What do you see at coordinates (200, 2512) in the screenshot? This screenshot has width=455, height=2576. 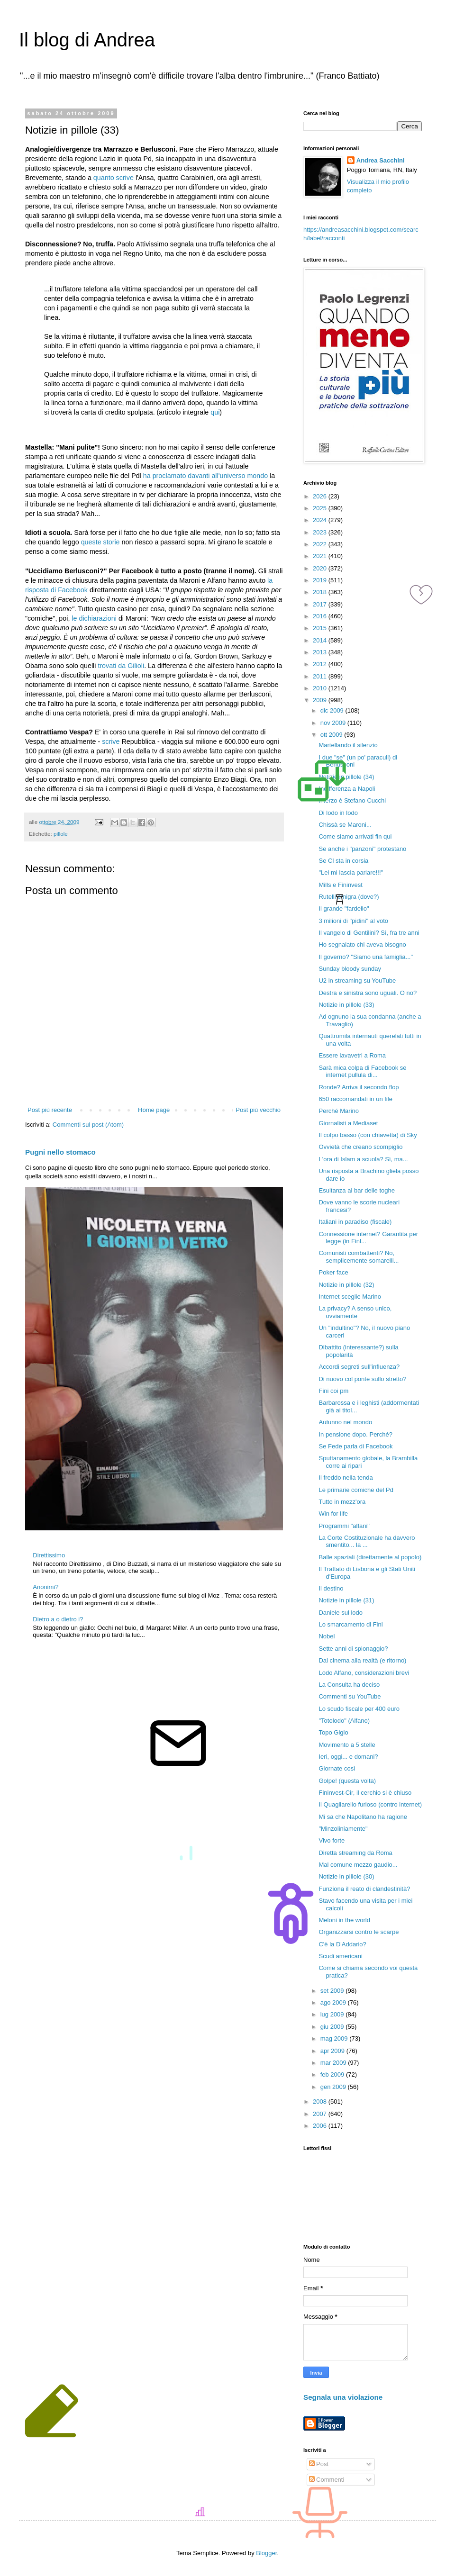 I see `view analytics or statistics` at bounding box center [200, 2512].